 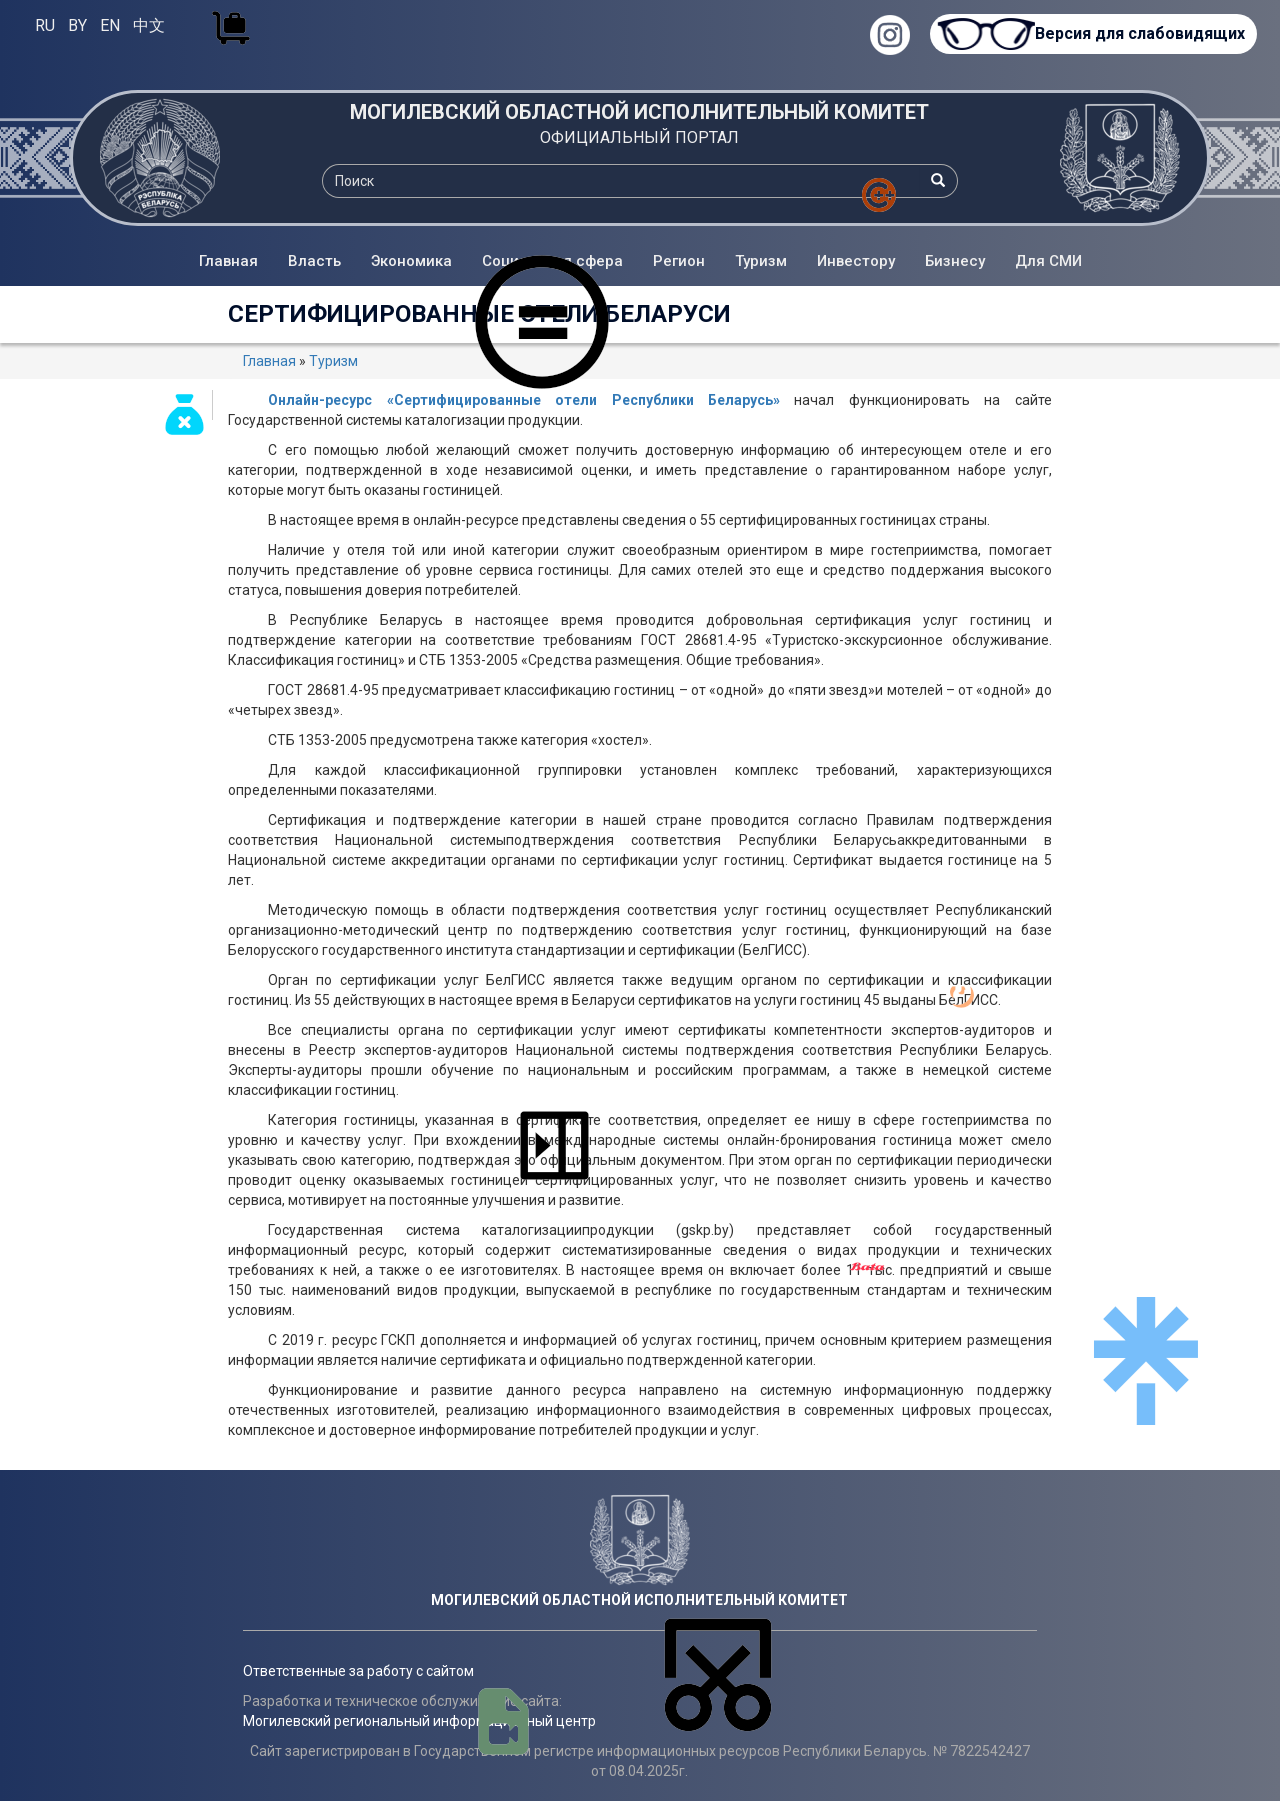 I want to click on c++ builder IDE logo, so click(x=879, y=195).